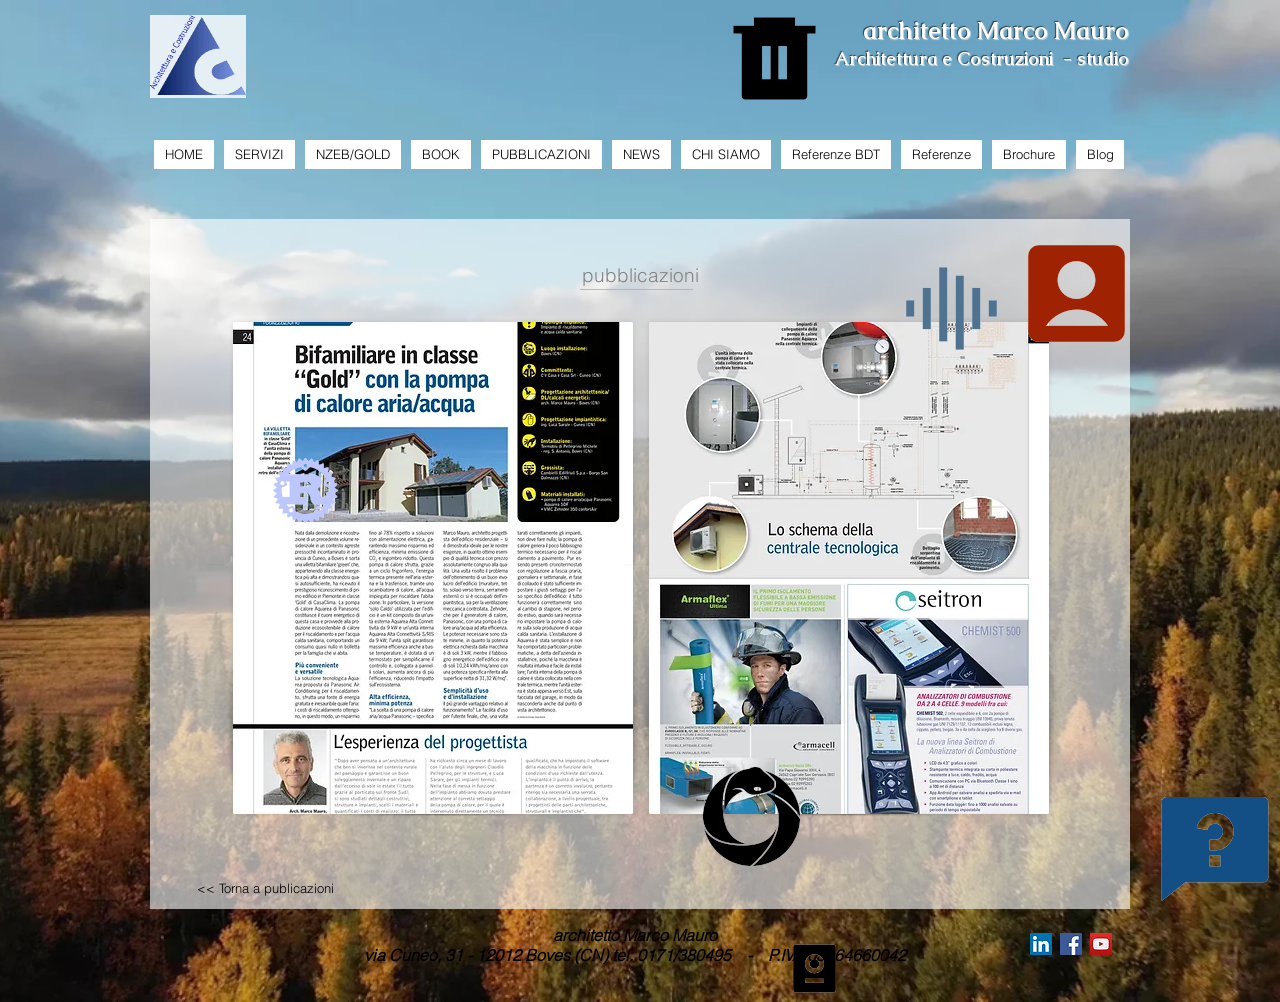  Describe the element at coordinates (1076, 293) in the screenshot. I see `view your account profile` at that location.